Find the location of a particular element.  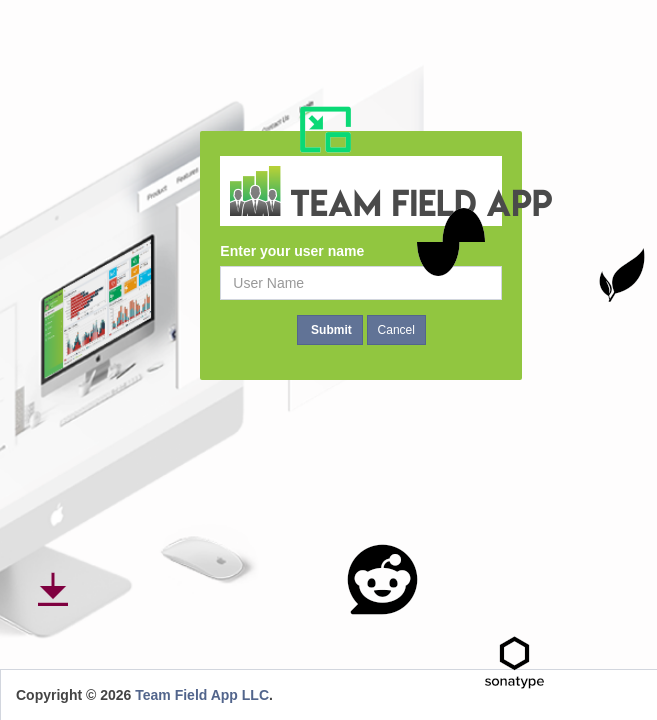

open the suno ai music app is located at coordinates (451, 242).